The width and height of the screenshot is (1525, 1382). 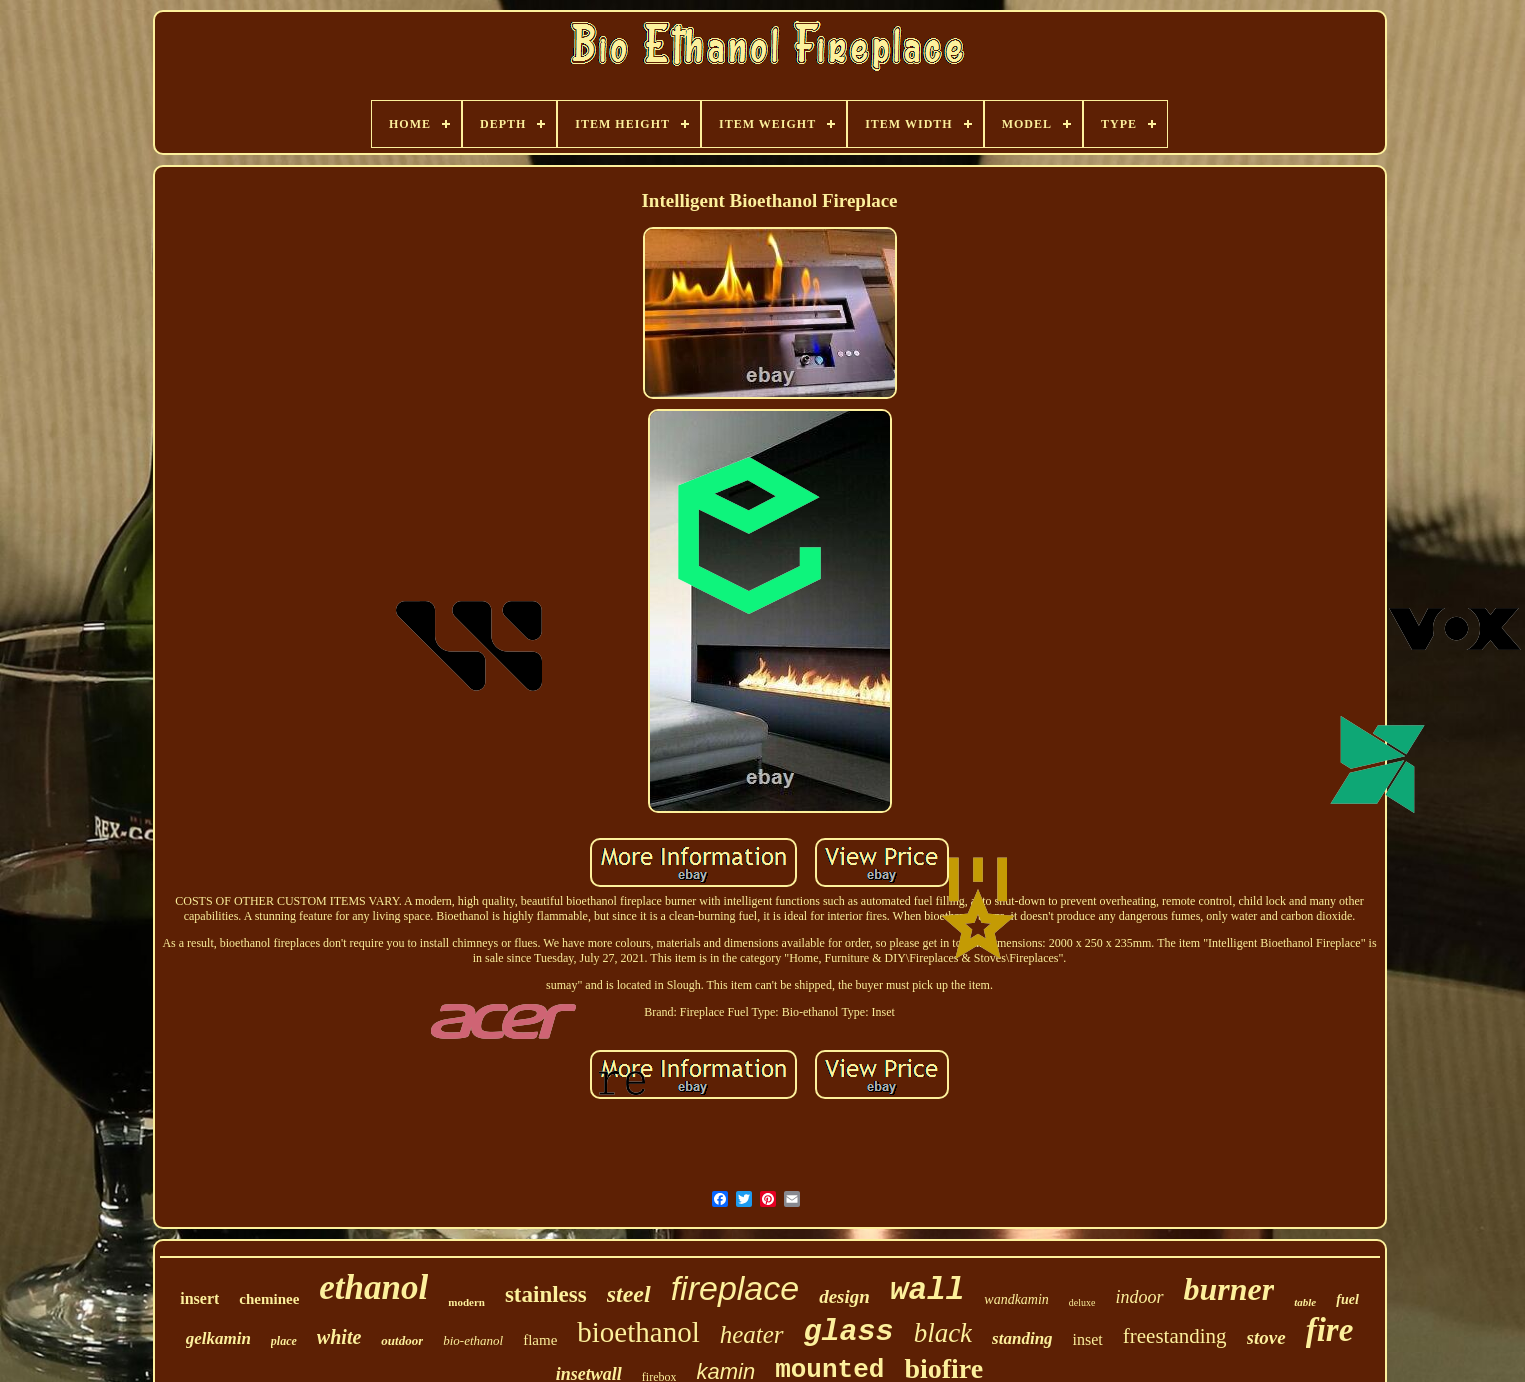 What do you see at coordinates (503, 1021) in the screenshot?
I see `acer brand logo` at bounding box center [503, 1021].